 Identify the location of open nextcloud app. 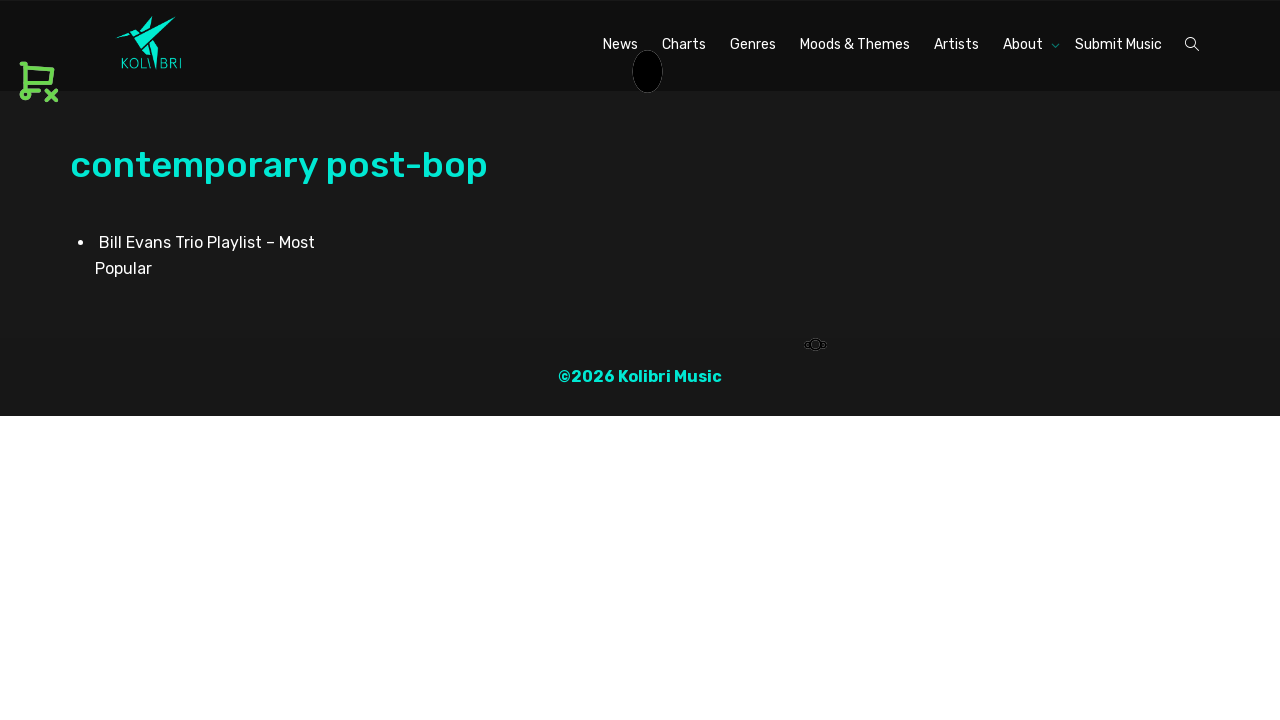
(815, 344).